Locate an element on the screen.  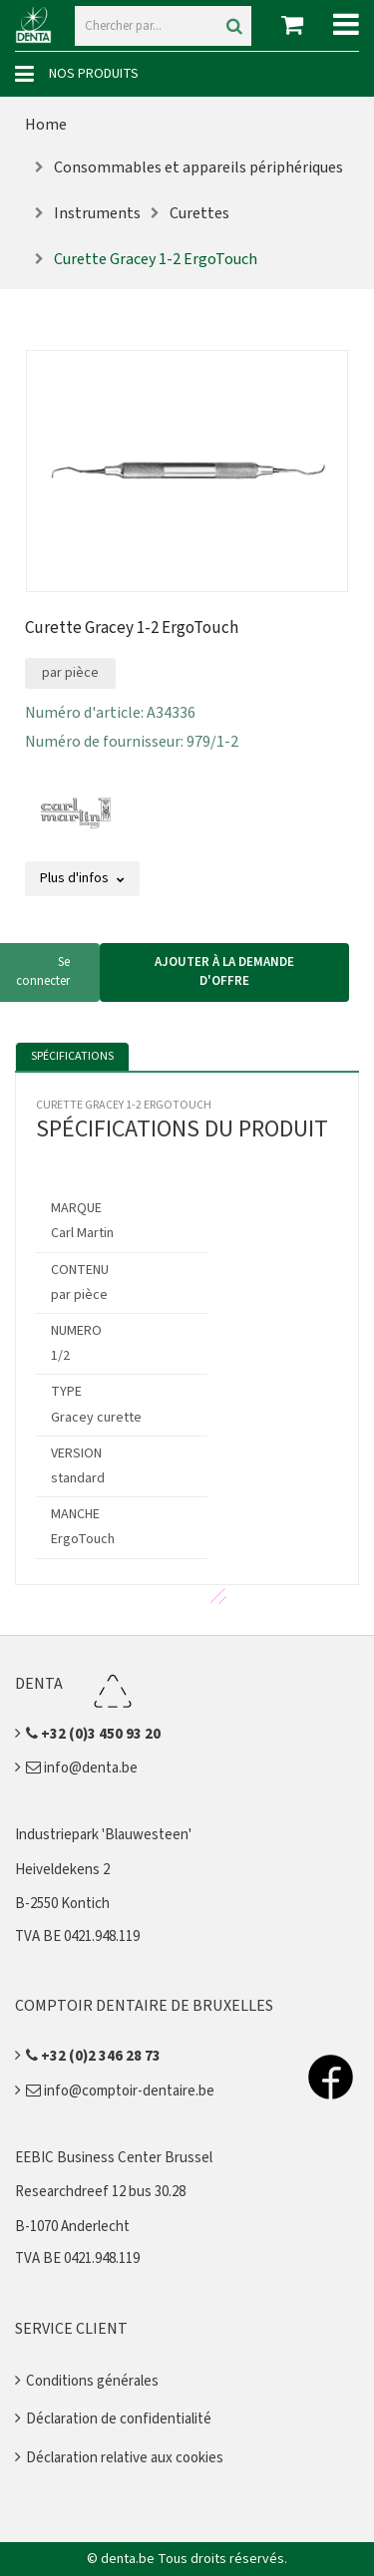
open Facebook app is located at coordinates (330, 2077).